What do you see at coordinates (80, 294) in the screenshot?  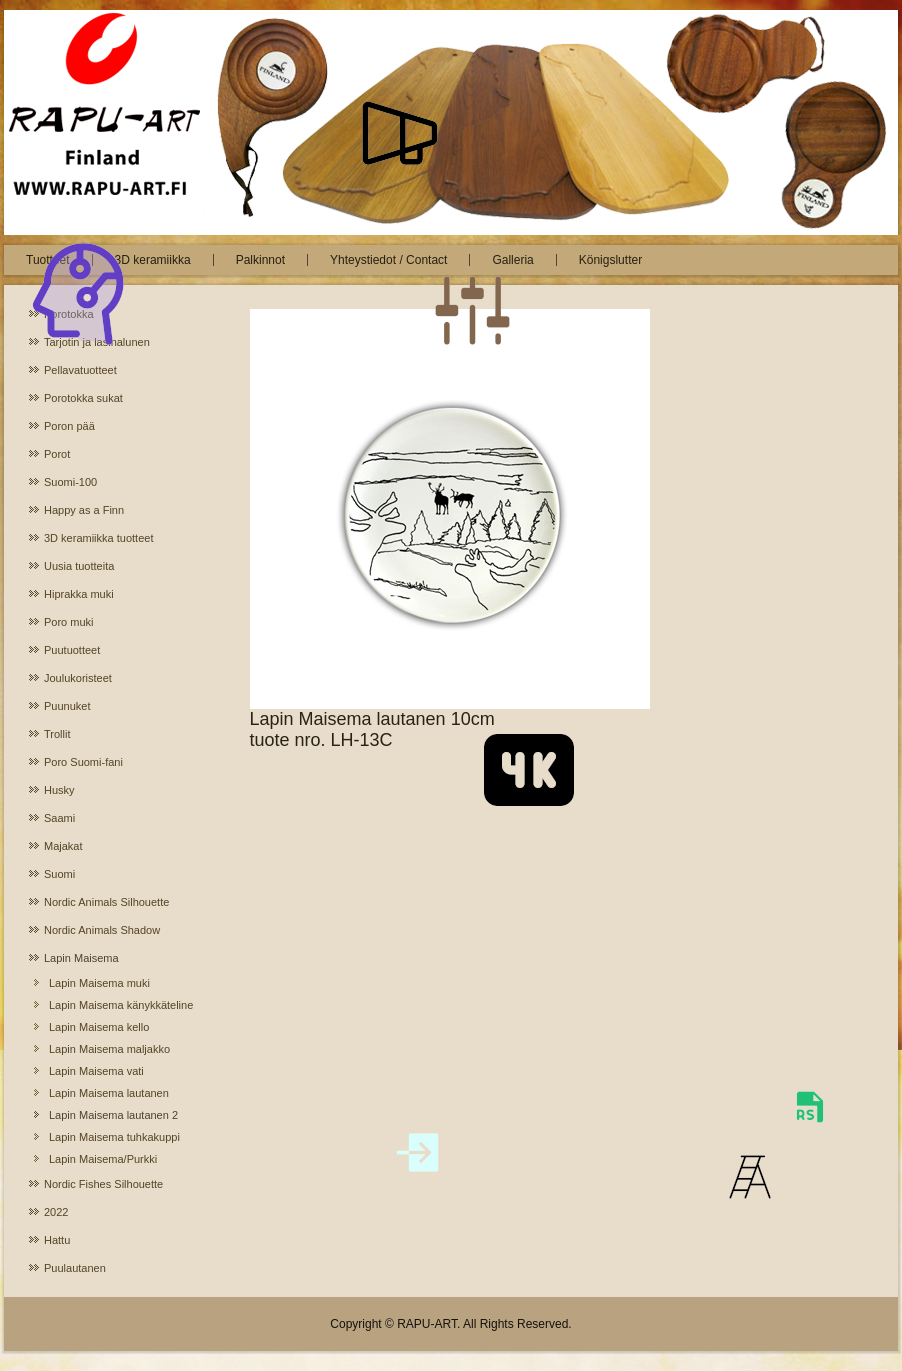 I see `access AI or machine learning features` at bounding box center [80, 294].